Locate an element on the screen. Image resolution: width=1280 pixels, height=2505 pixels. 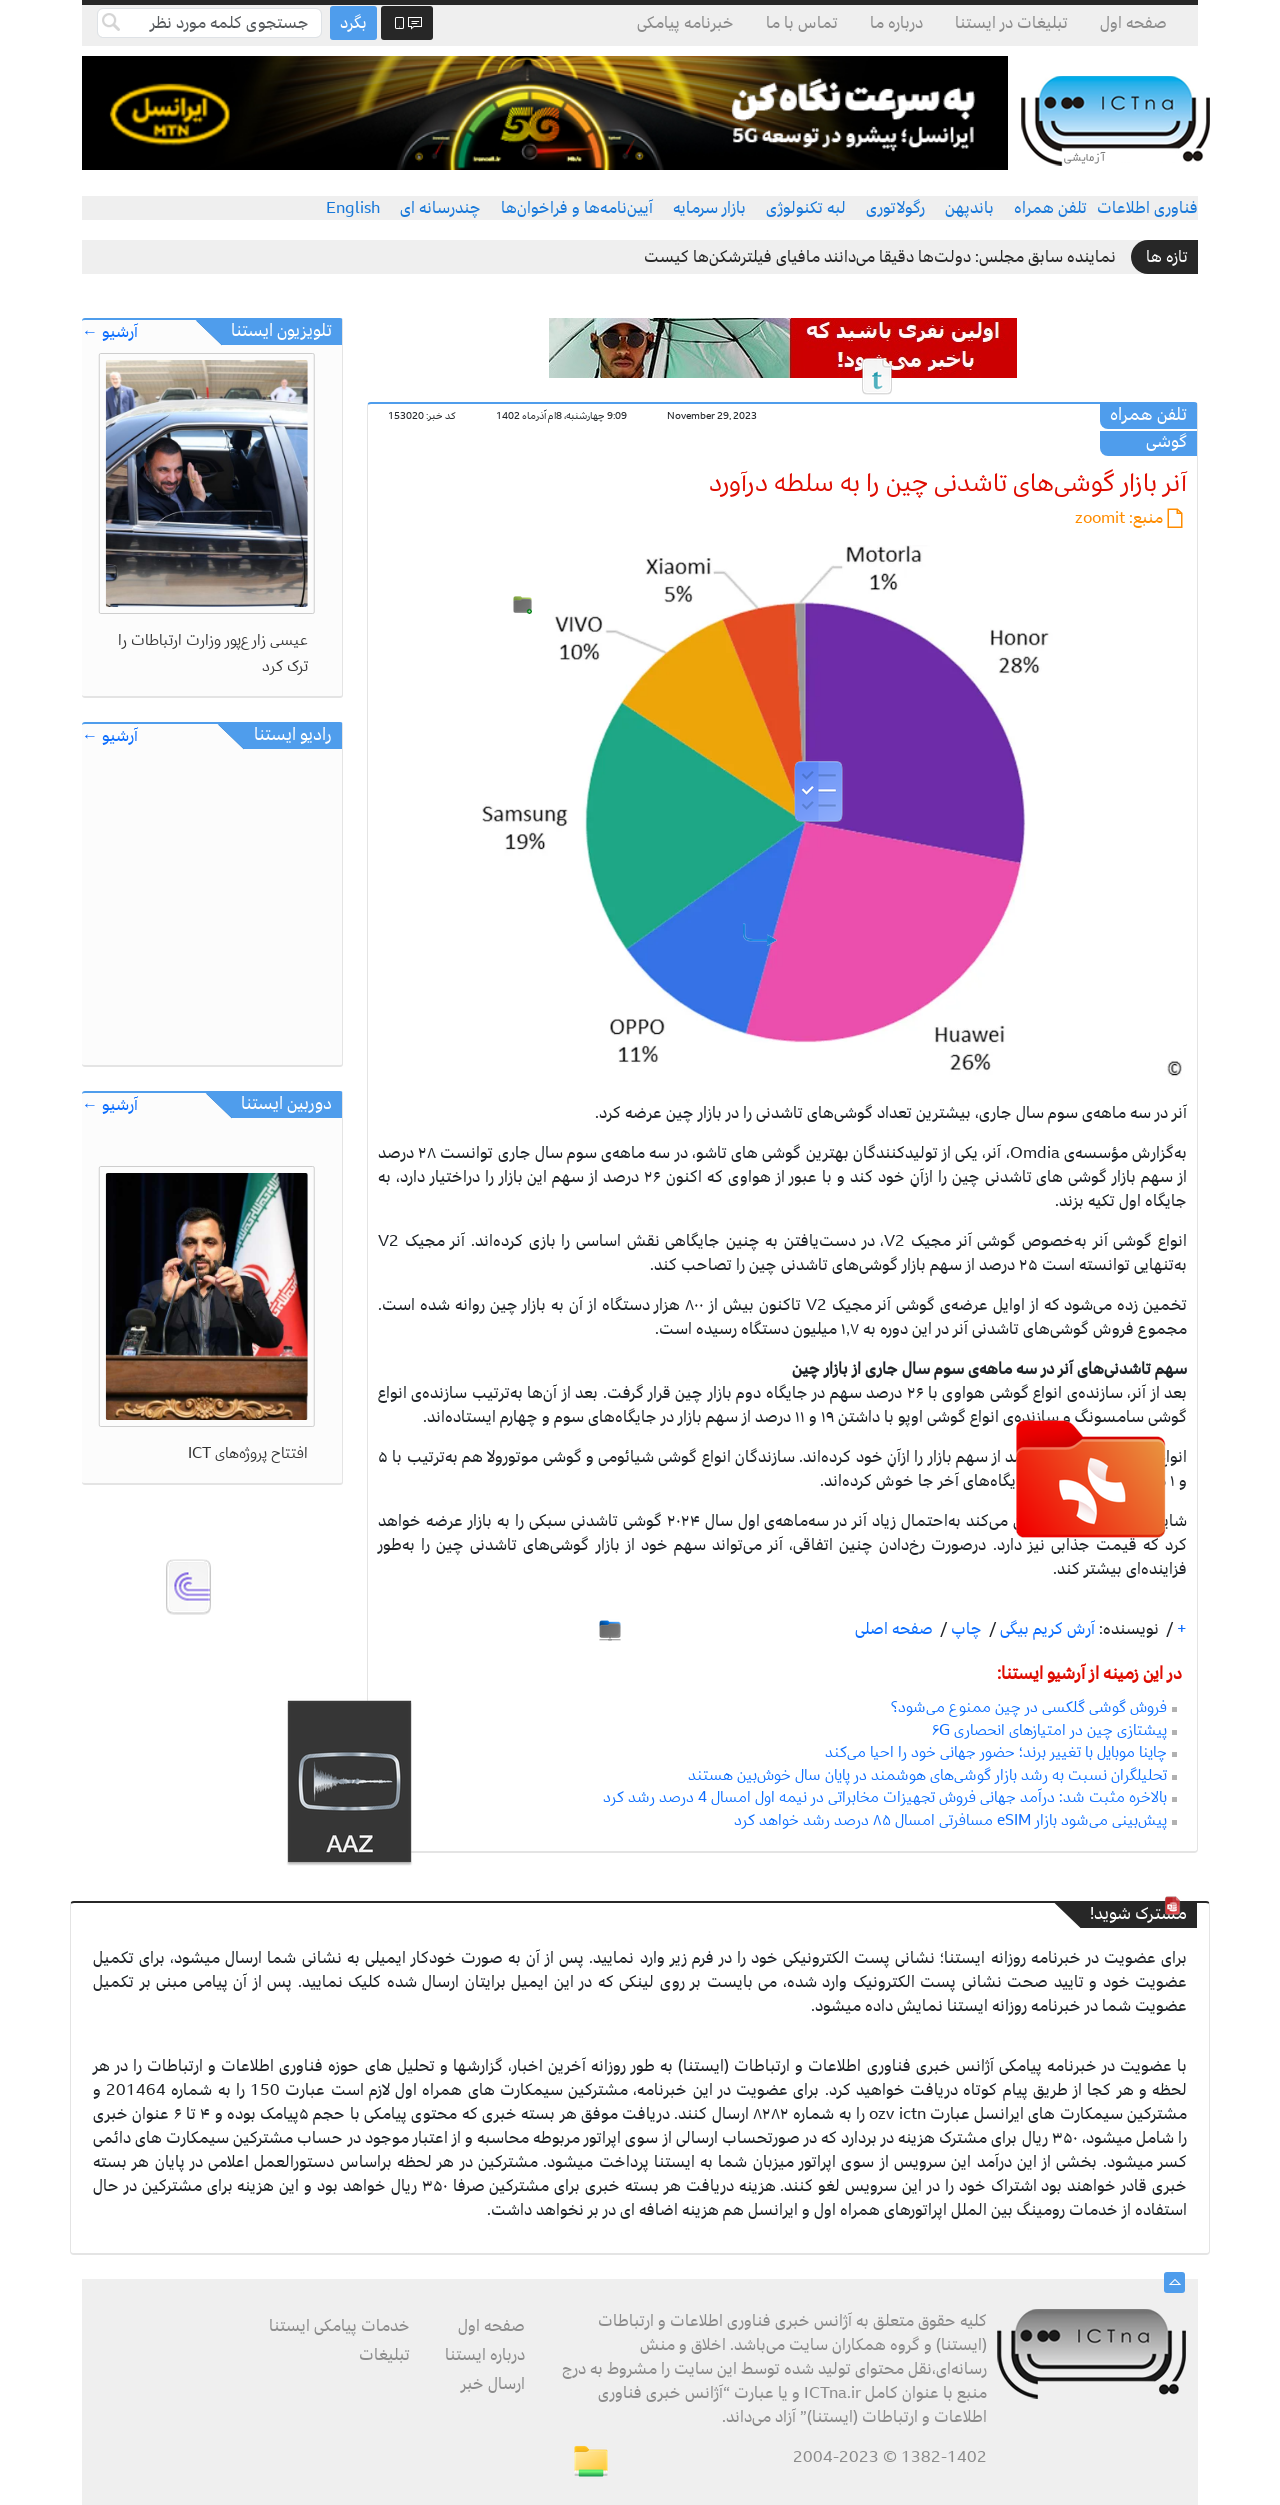
microsoft access database file is located at coordinates (1172, 1905).